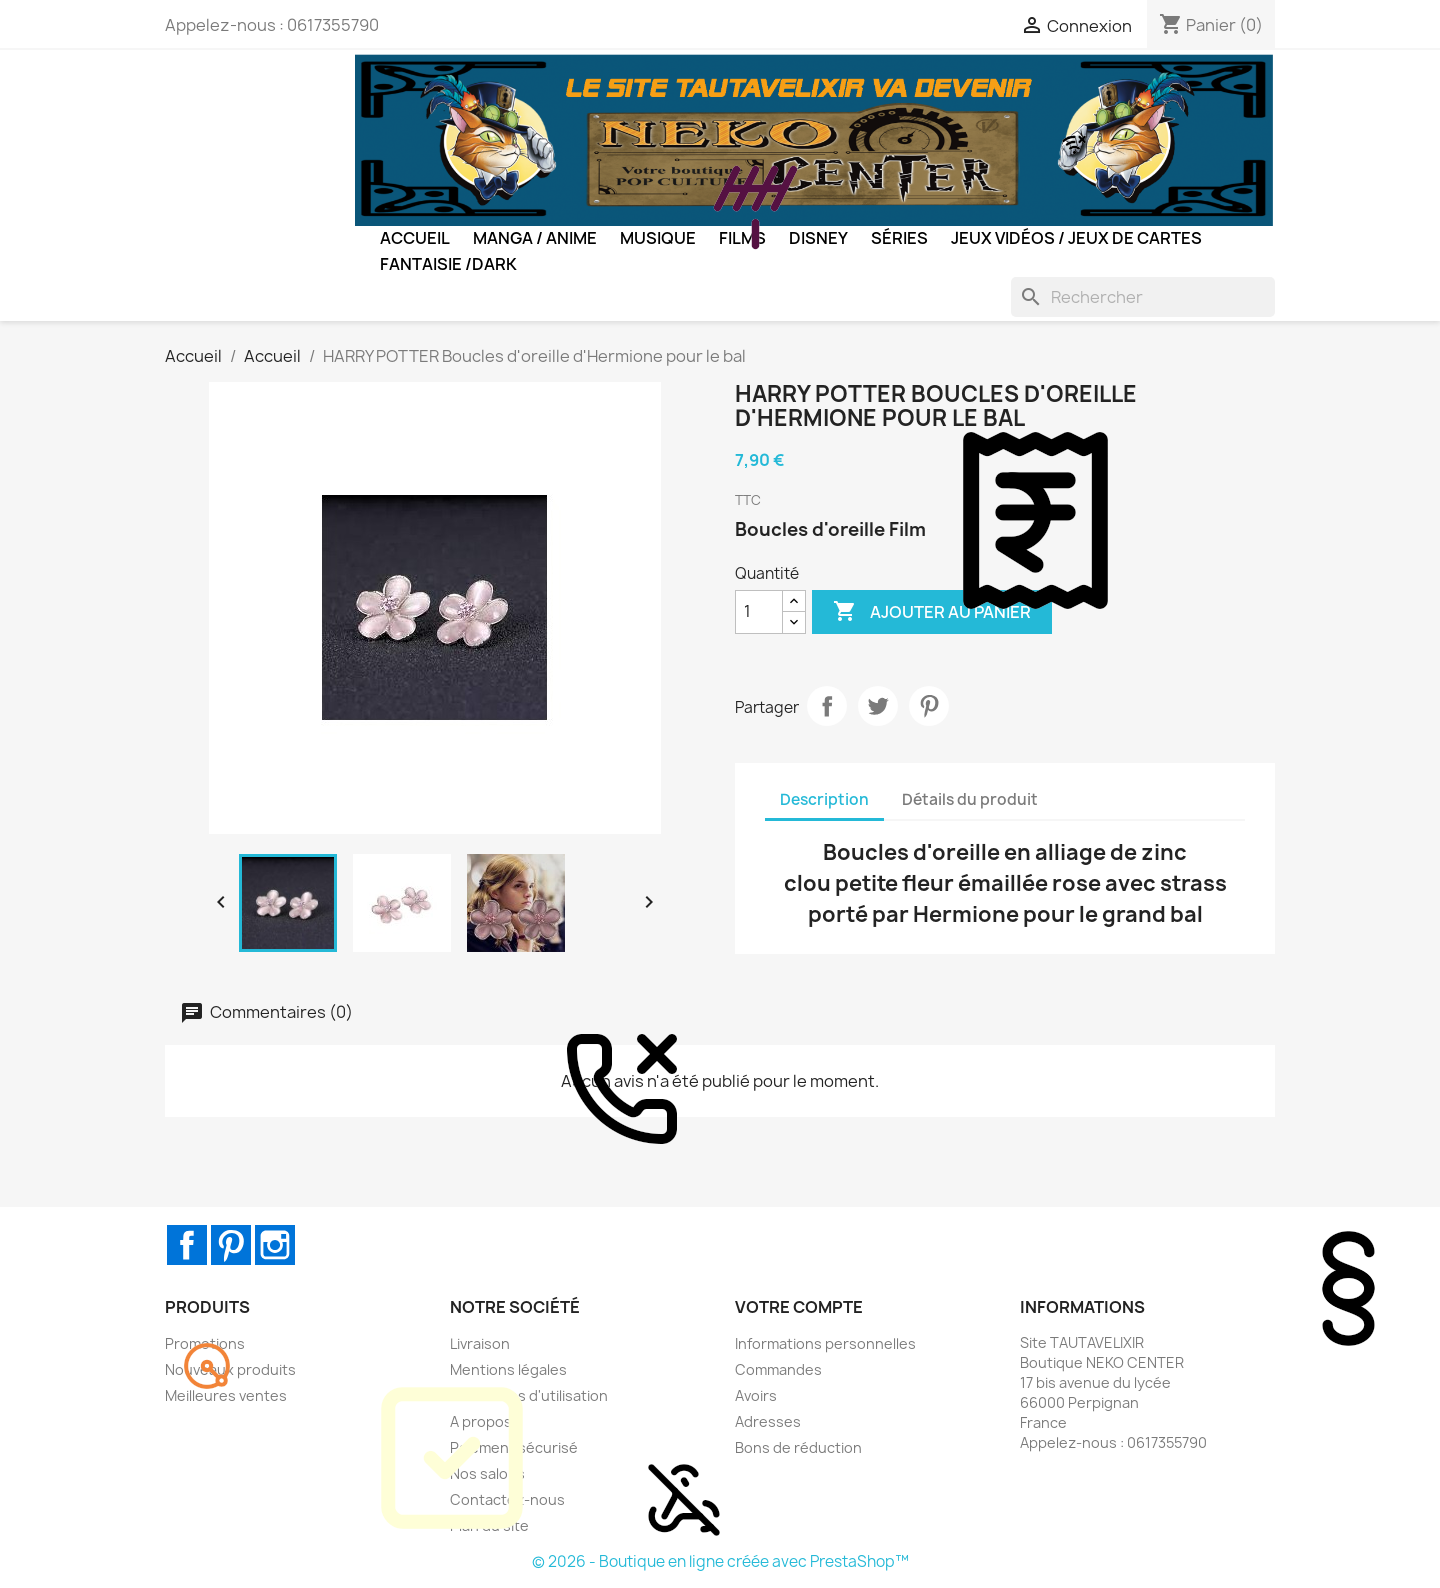 Image resolution: width=1440 pixels, height=1588 pixels. What do you see at coordinates (1074, 144) in the screenshot?
I see `no wifi connection available` at bounding box center [1074, 144].